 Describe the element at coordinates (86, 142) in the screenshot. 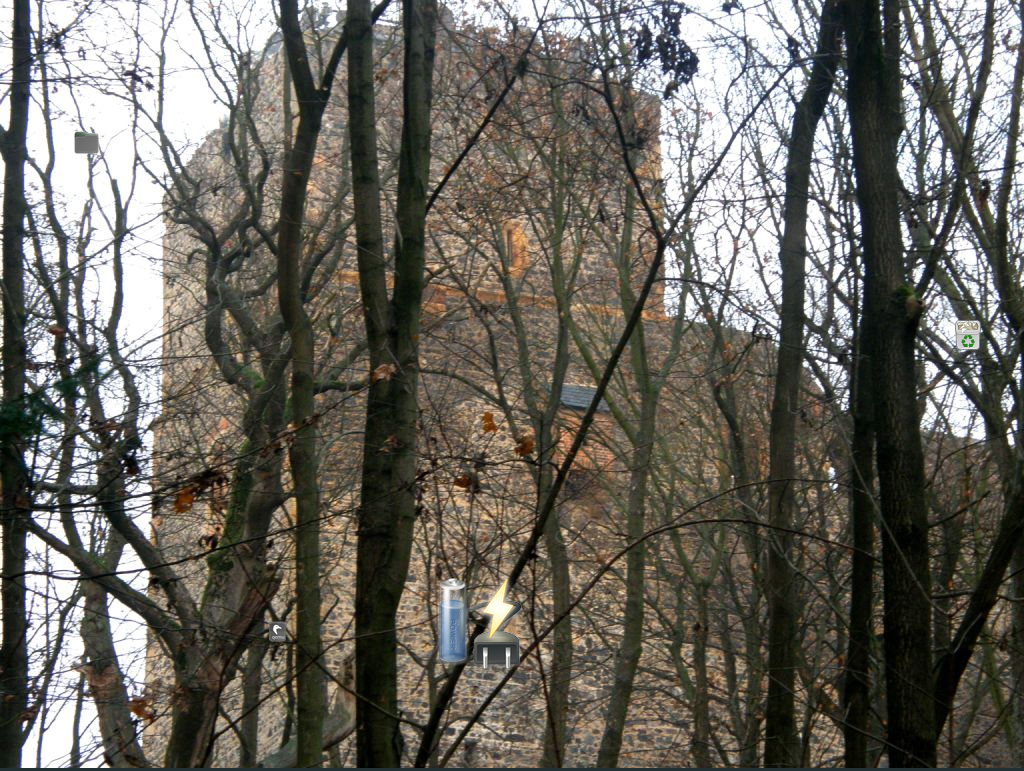

I see `open folder to view files` at that location.